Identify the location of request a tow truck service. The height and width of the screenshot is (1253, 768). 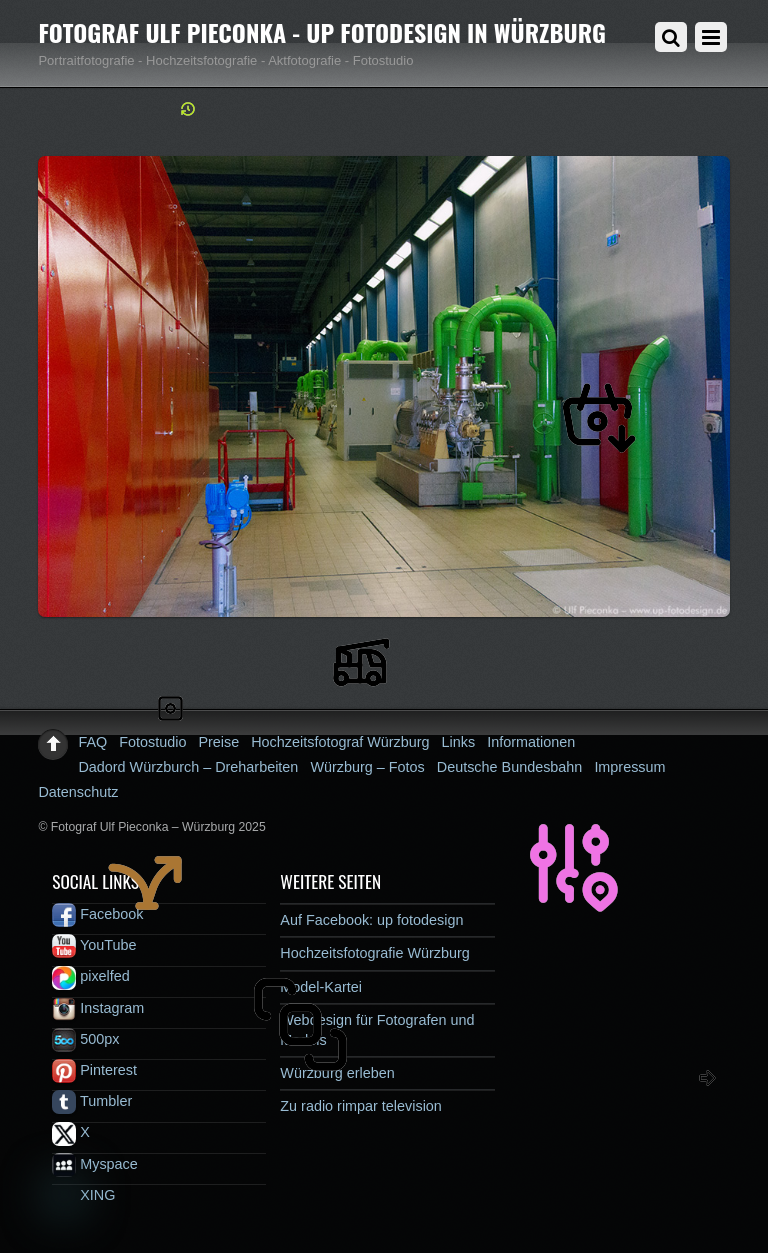
(360, 665).